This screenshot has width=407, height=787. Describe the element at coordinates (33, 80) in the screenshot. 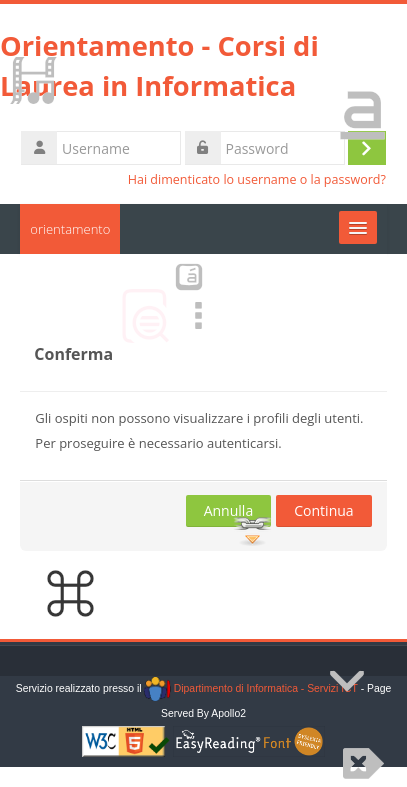

I see `access multimedia applications` at that location.